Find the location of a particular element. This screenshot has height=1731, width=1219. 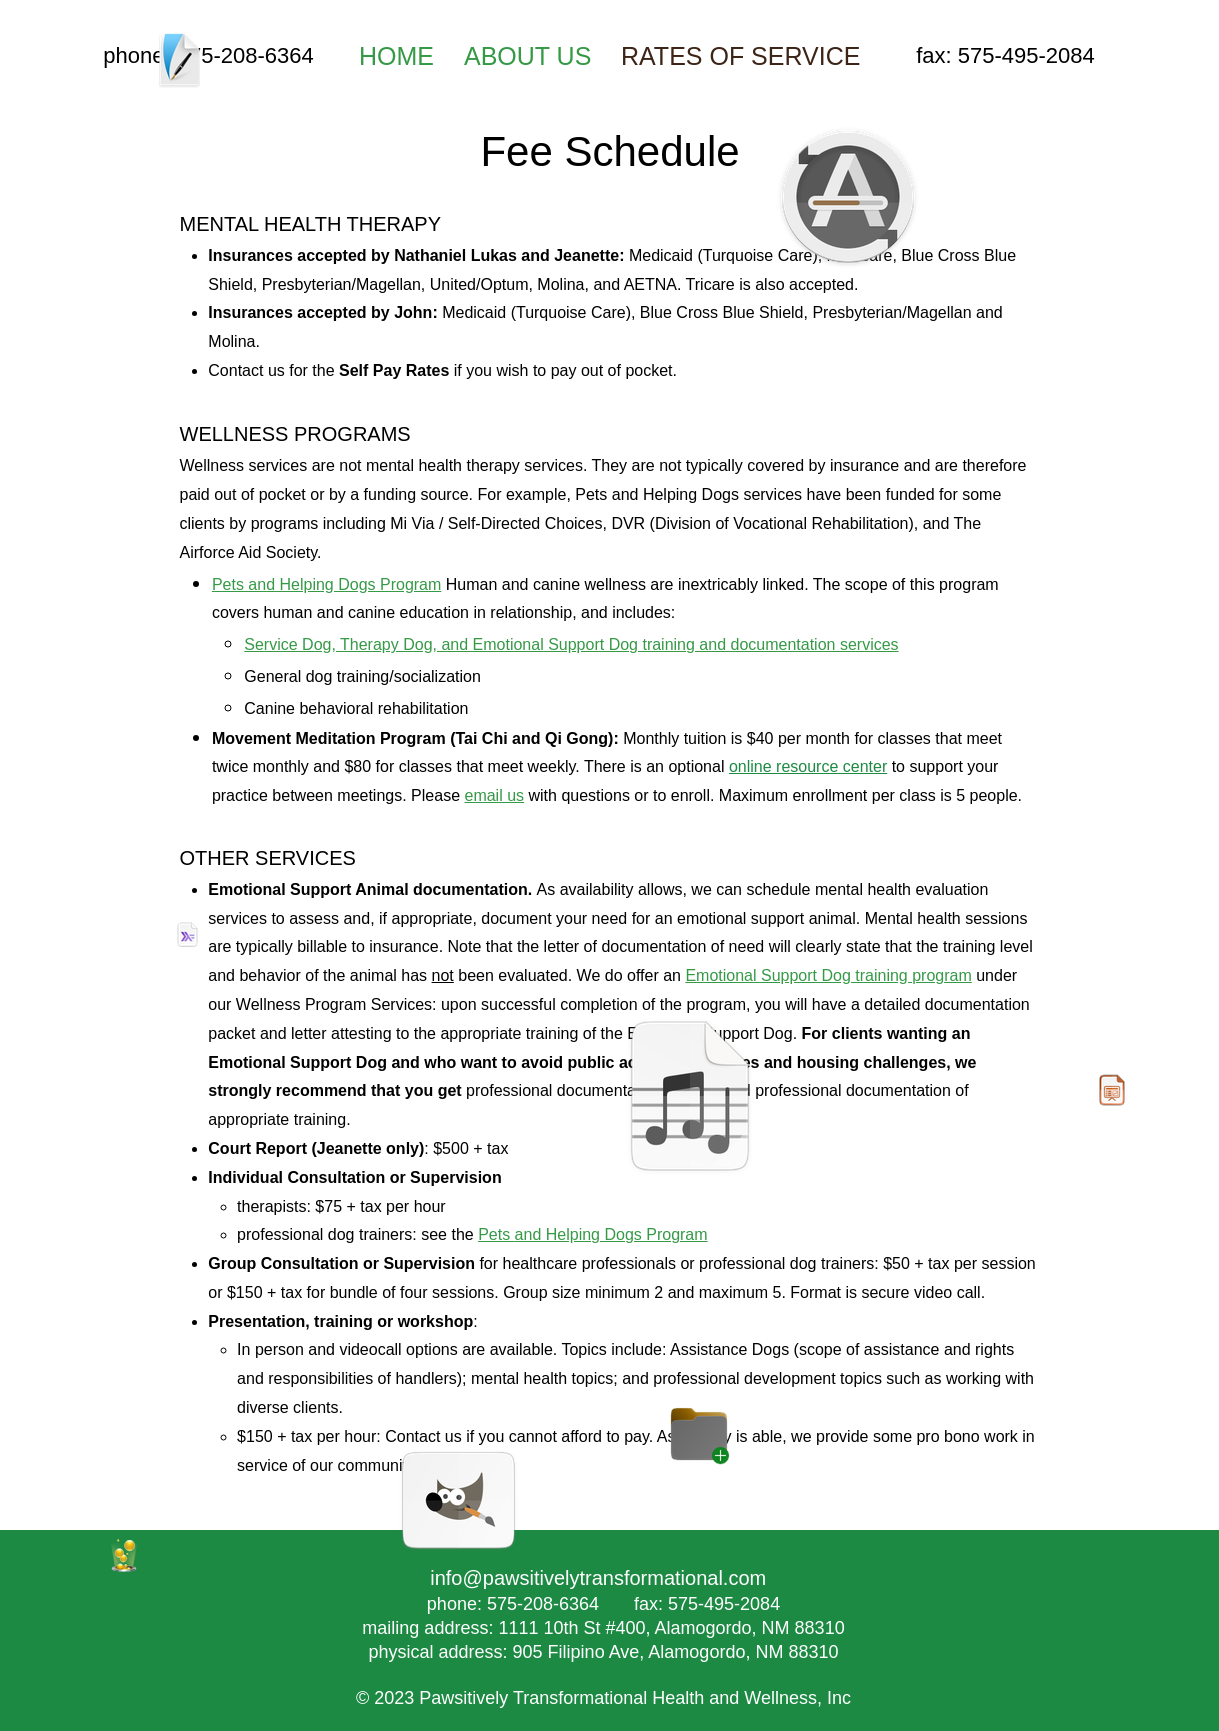

a scribus document file is located at coordinates (150, 61).